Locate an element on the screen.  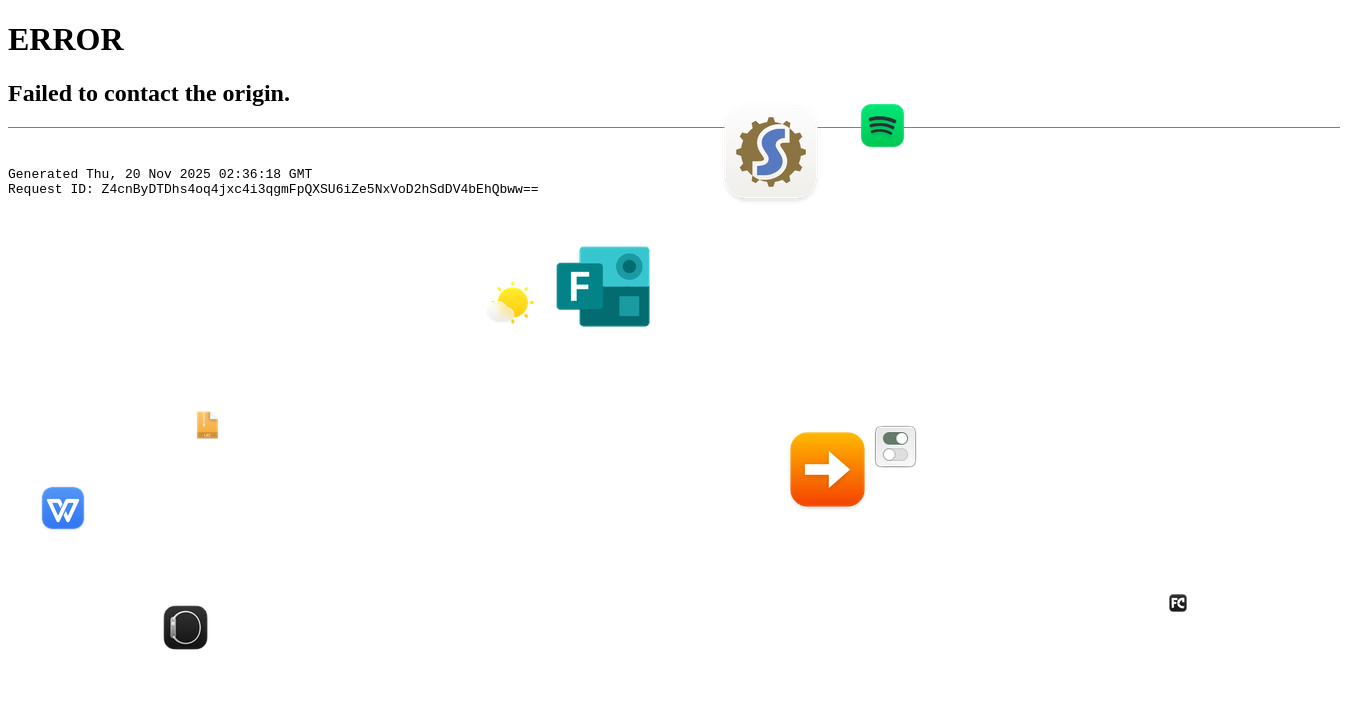
open system tweaks or customization settings is located at coordinates (895, 446).